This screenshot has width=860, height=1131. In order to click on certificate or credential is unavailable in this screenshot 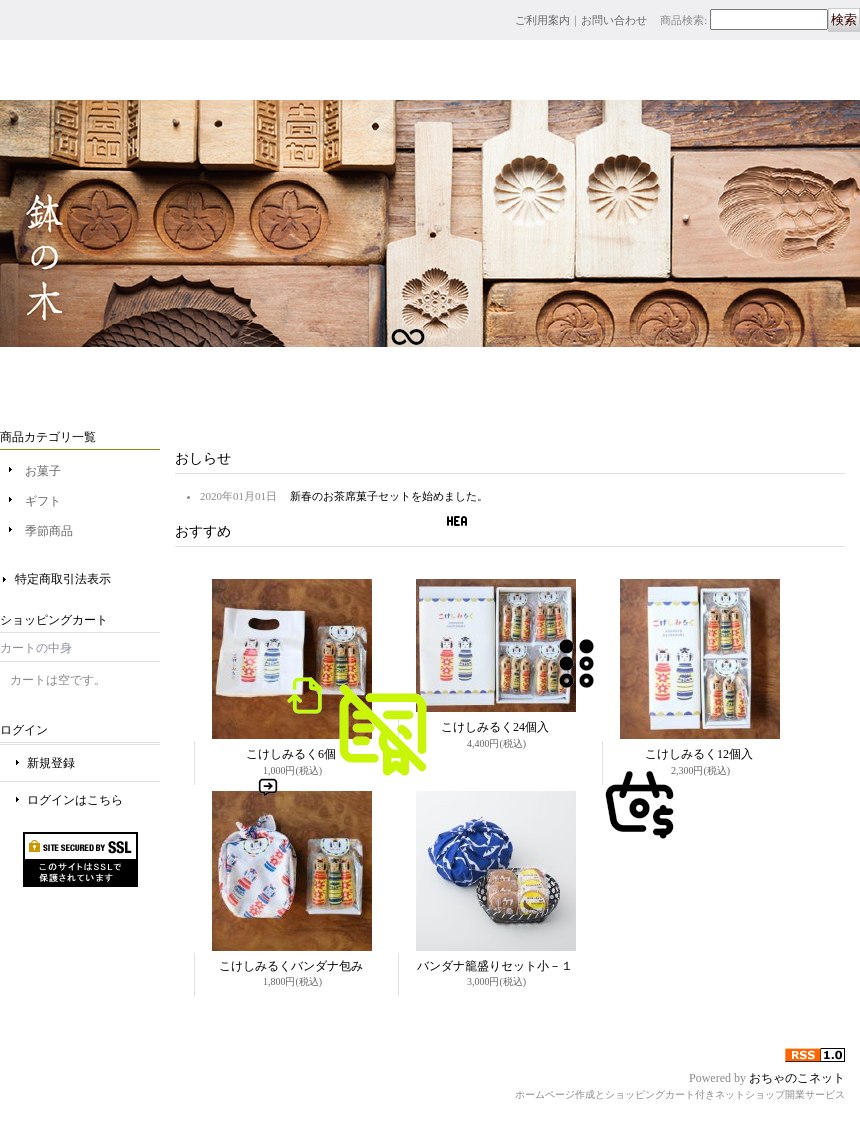, I will do `click(383, 728)`.